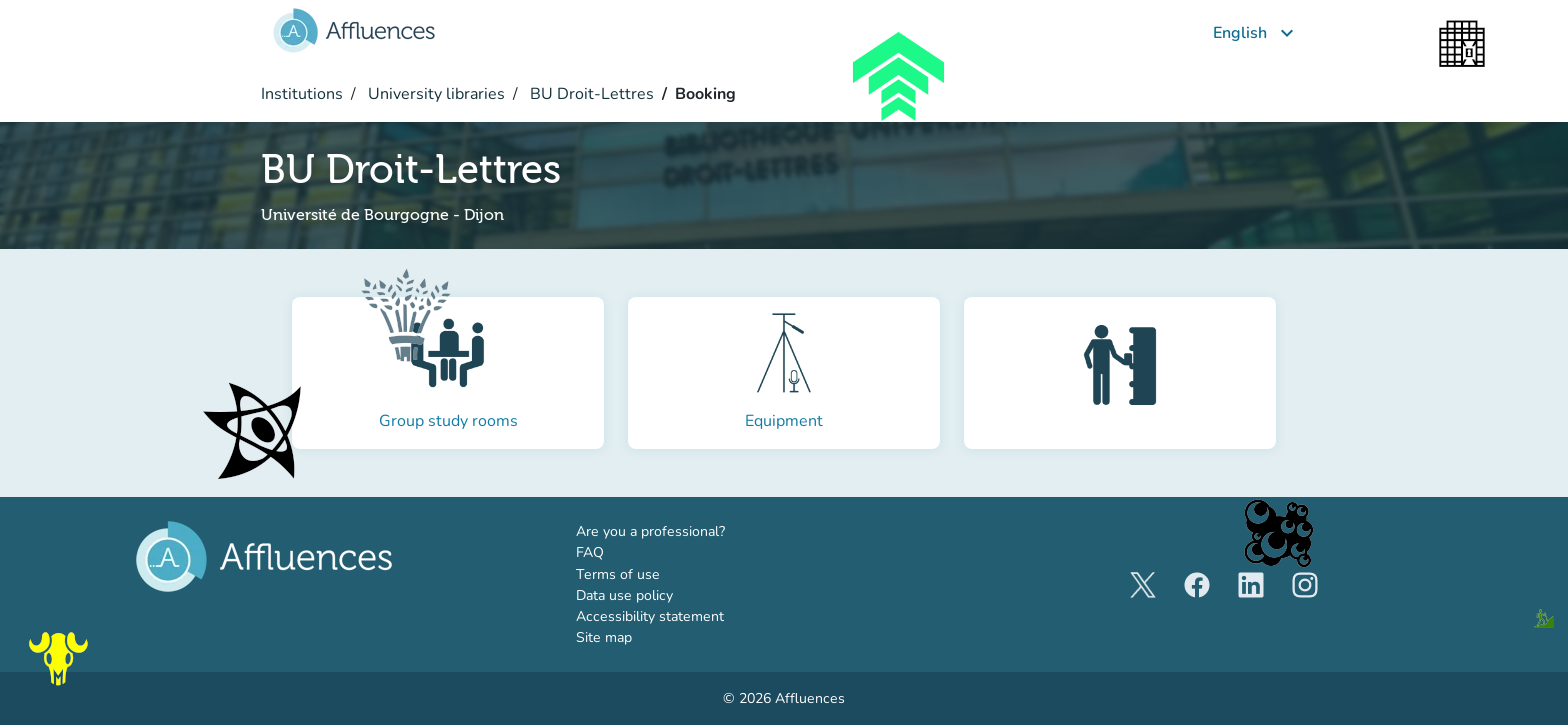 The width and height of the screenshot is (1568, 725). Describe the element at coordinates (251, 431) in the screenshot. I see `indicates a flexible or customizable reward/rating` at that location.